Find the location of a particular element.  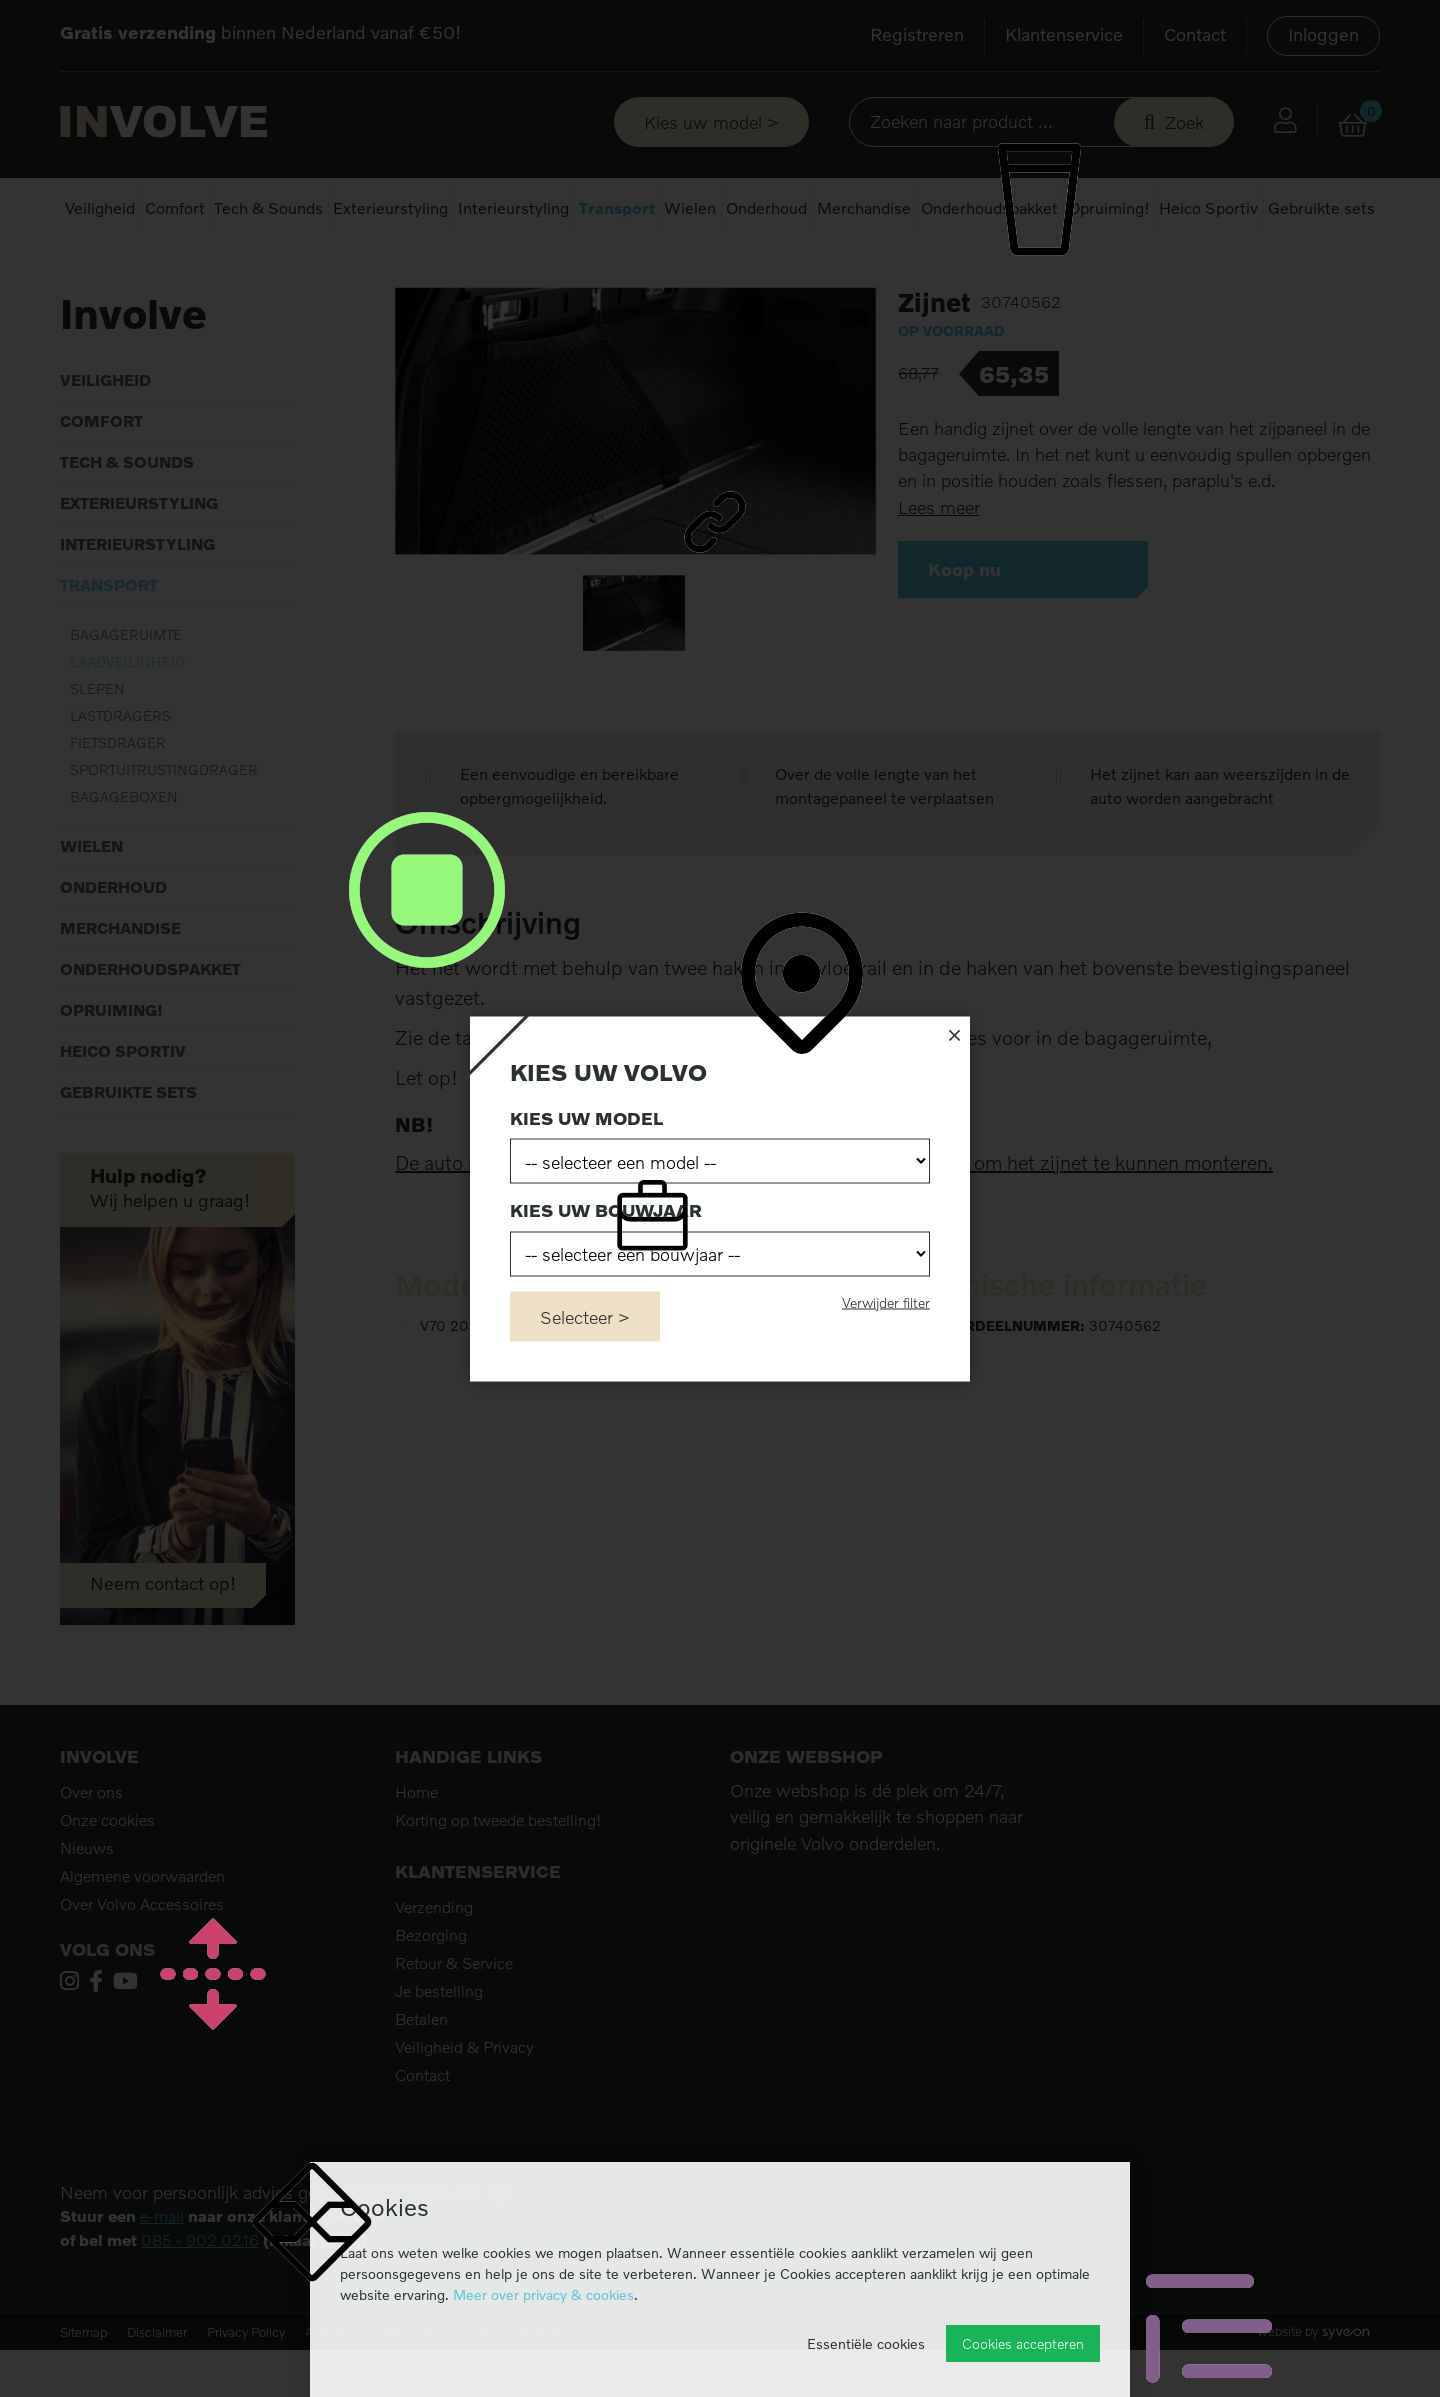

stop or halt a current process is located at coordinates (427, 890).